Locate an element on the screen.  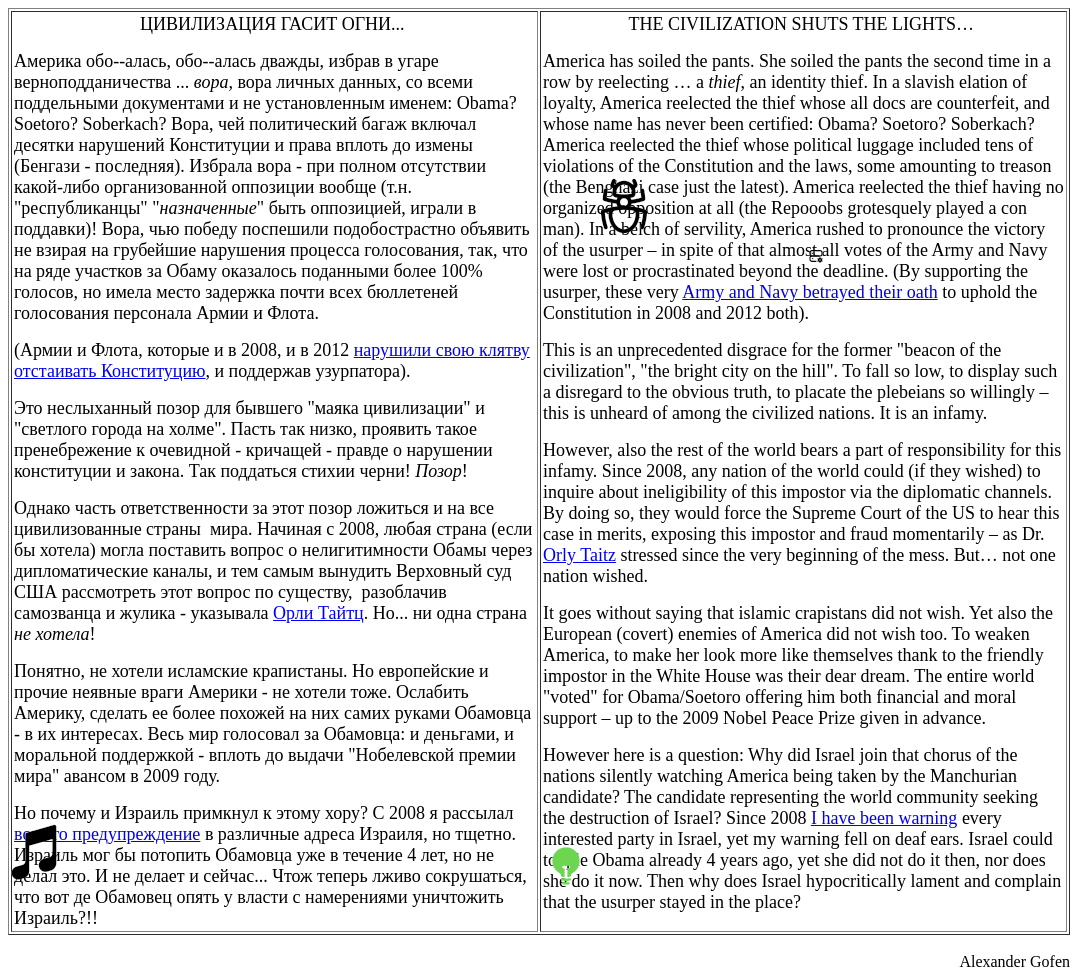
access music library or player is located at coordinates (35, 852).